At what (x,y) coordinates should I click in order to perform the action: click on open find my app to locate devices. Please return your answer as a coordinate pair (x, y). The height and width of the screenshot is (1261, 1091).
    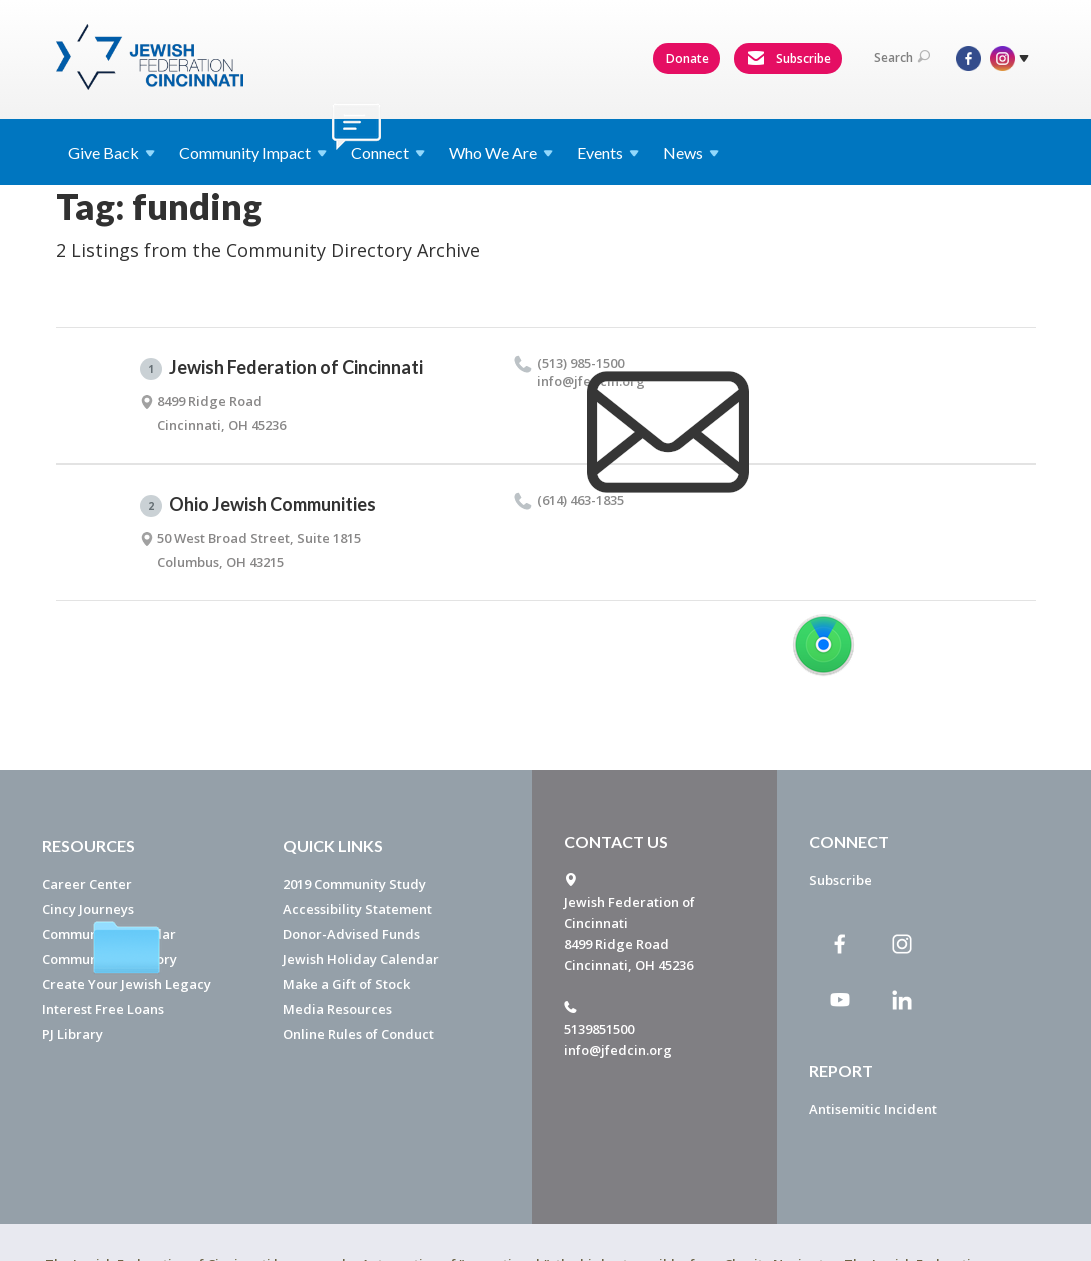
    Looking at the image, I should click on (823, 644).